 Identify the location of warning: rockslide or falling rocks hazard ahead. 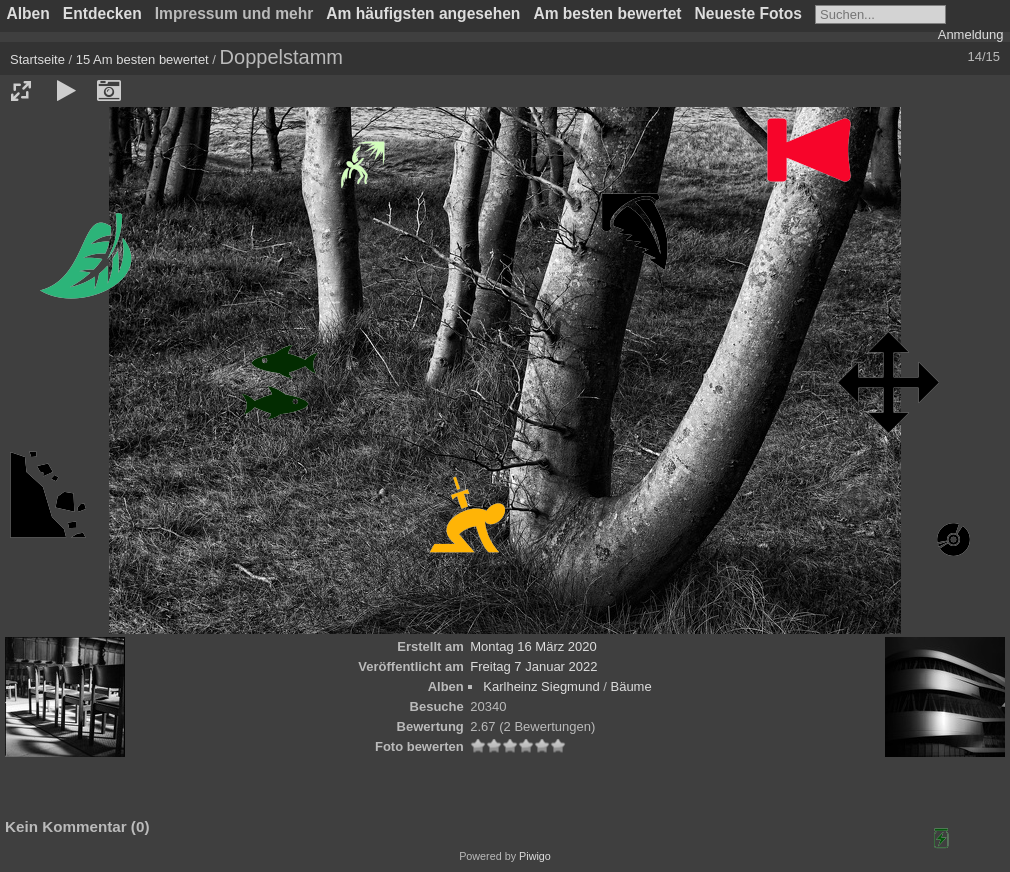
(55, 493).